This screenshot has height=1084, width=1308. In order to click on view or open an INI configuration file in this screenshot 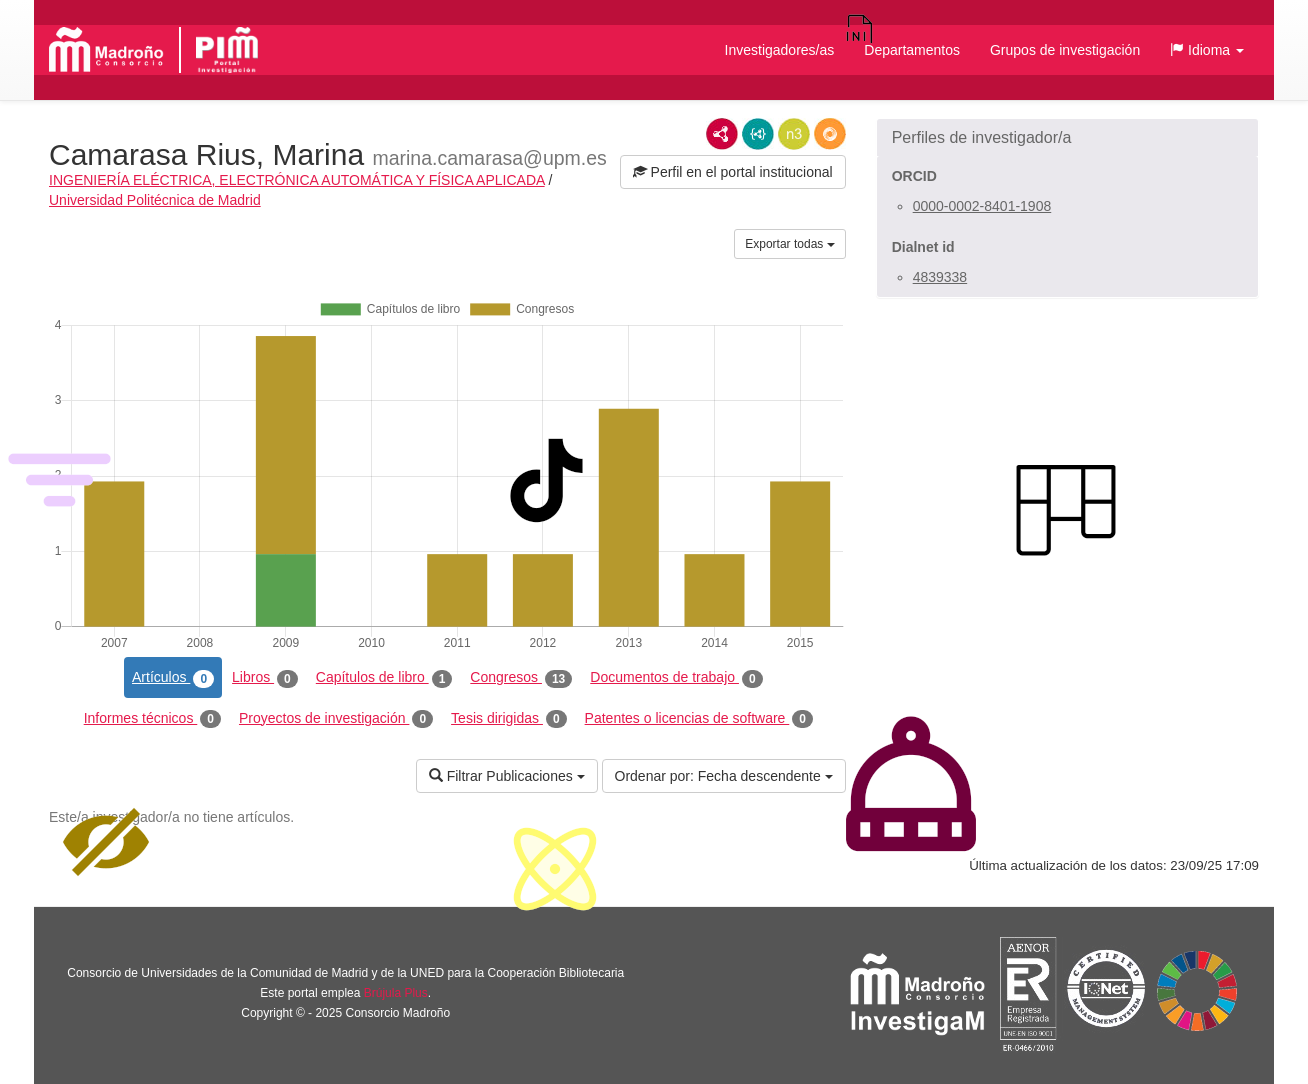, I will do `click(860, 29)`.